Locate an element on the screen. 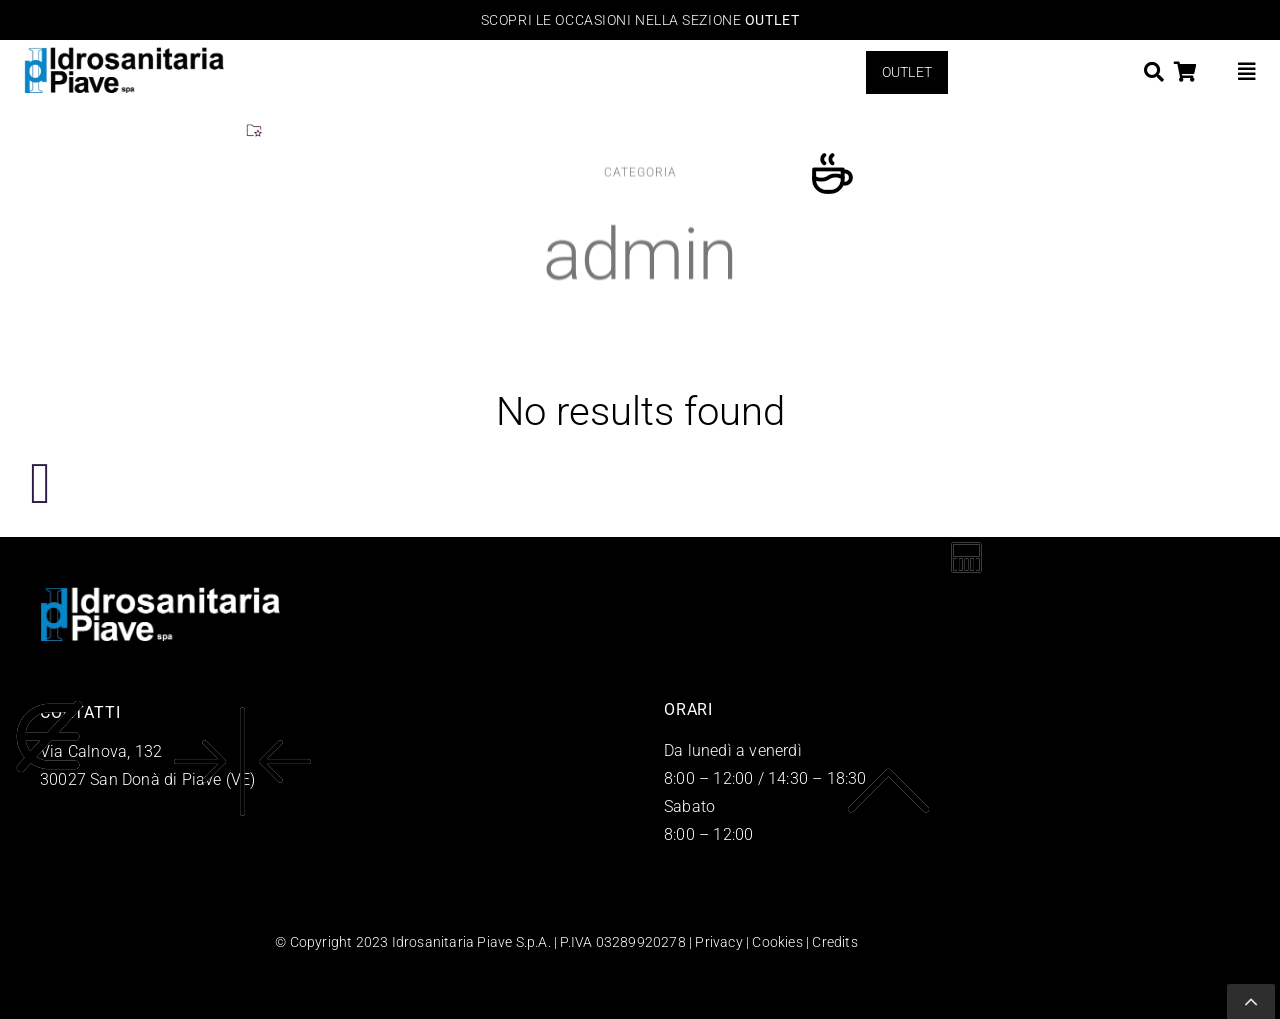  find nearby coffee shops is located at coordinates (832, 173).